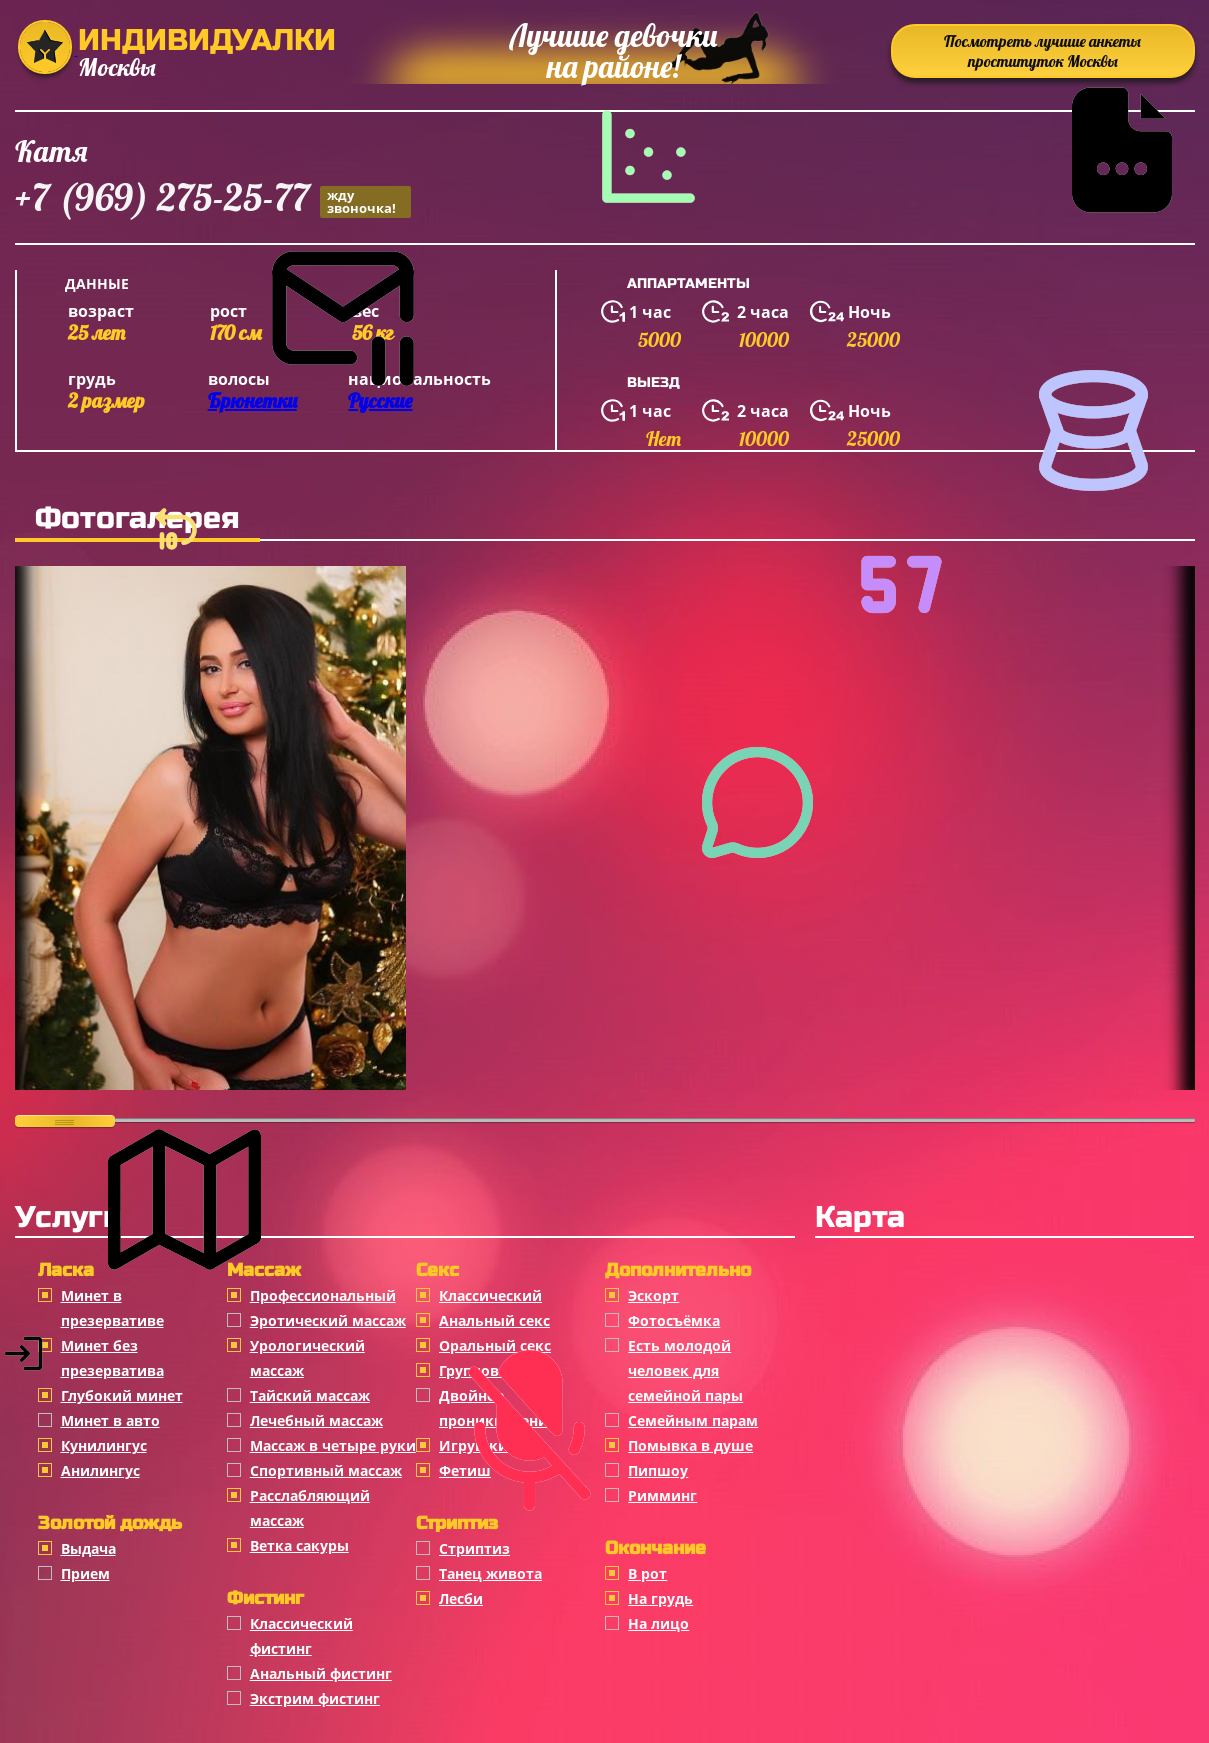 This screenshot has height=1743, width=1209. Describe the element at coordinates (1093, 430) in the screenshot. I see `diabolo toy or juggling equipment icon` at that location.